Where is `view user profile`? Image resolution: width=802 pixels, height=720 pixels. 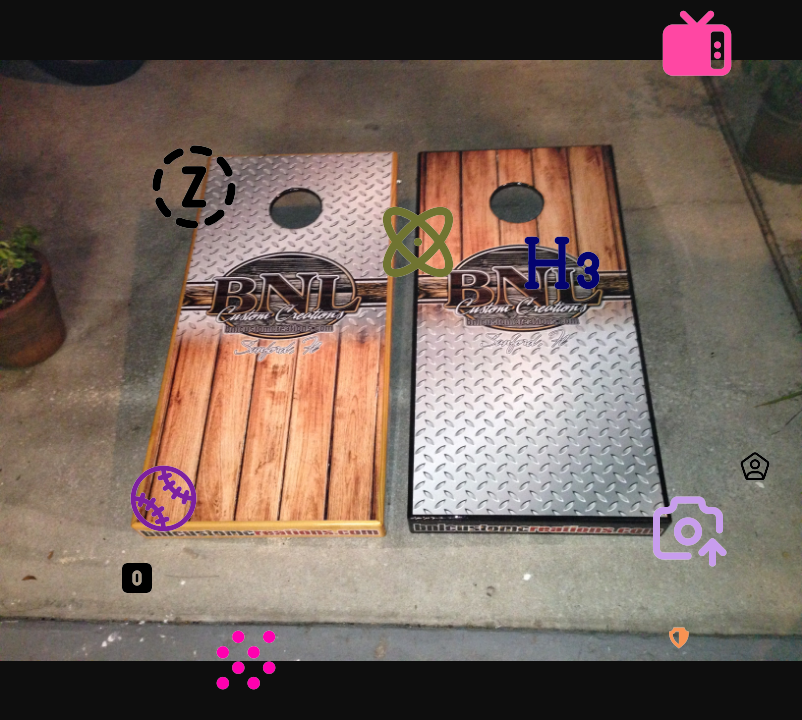 view user profile is located at coordinates (755, 467).